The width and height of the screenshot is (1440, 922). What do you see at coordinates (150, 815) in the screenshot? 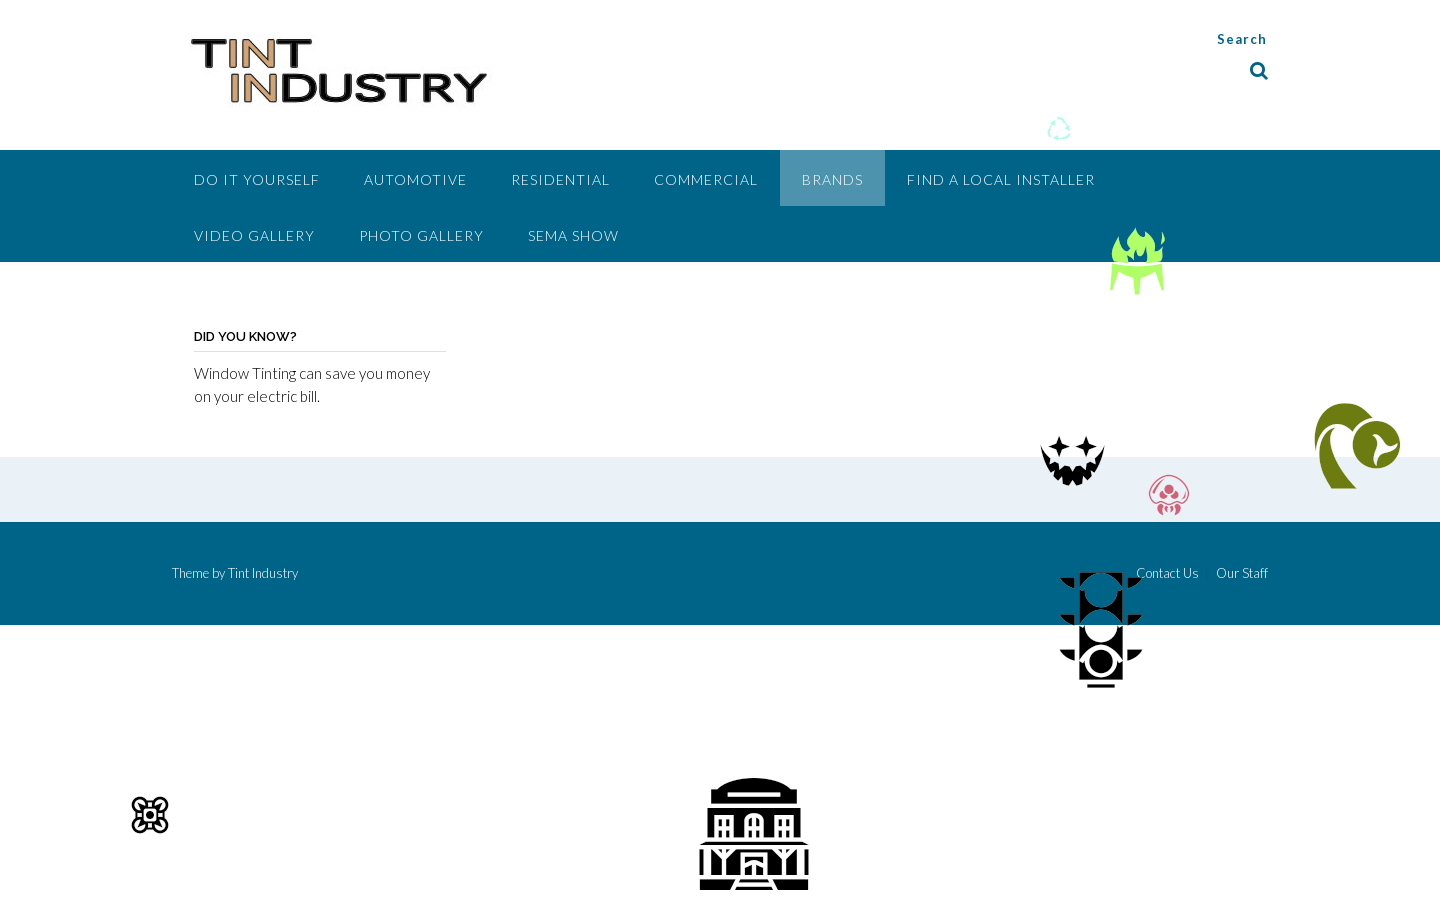
I see `launch drone or quadcopter controls` at bounding box center [150, 815].